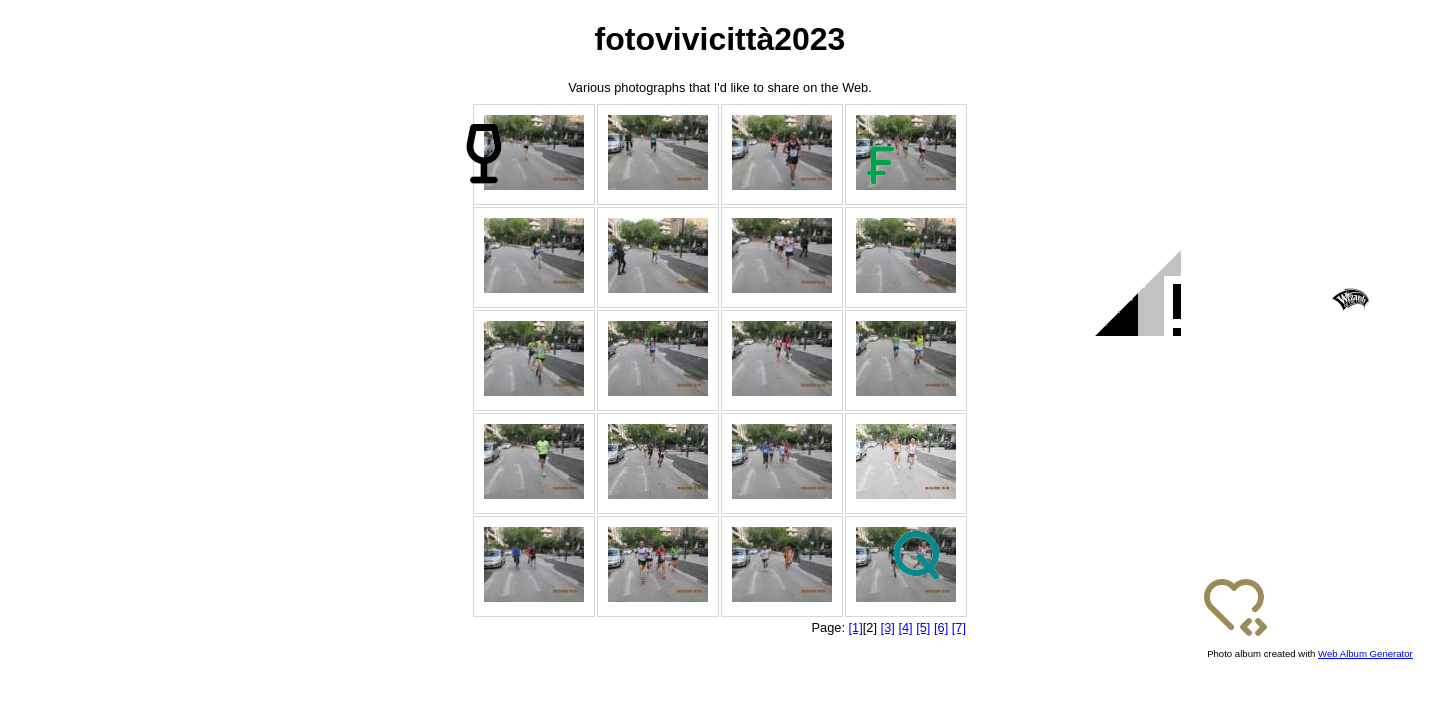 The height and width of the screenshot is (720, 1440). What do you see at coordinates (484, 152) in the screenshot?
I see `browse wine or beverage options` at bounding box center [484, 152].